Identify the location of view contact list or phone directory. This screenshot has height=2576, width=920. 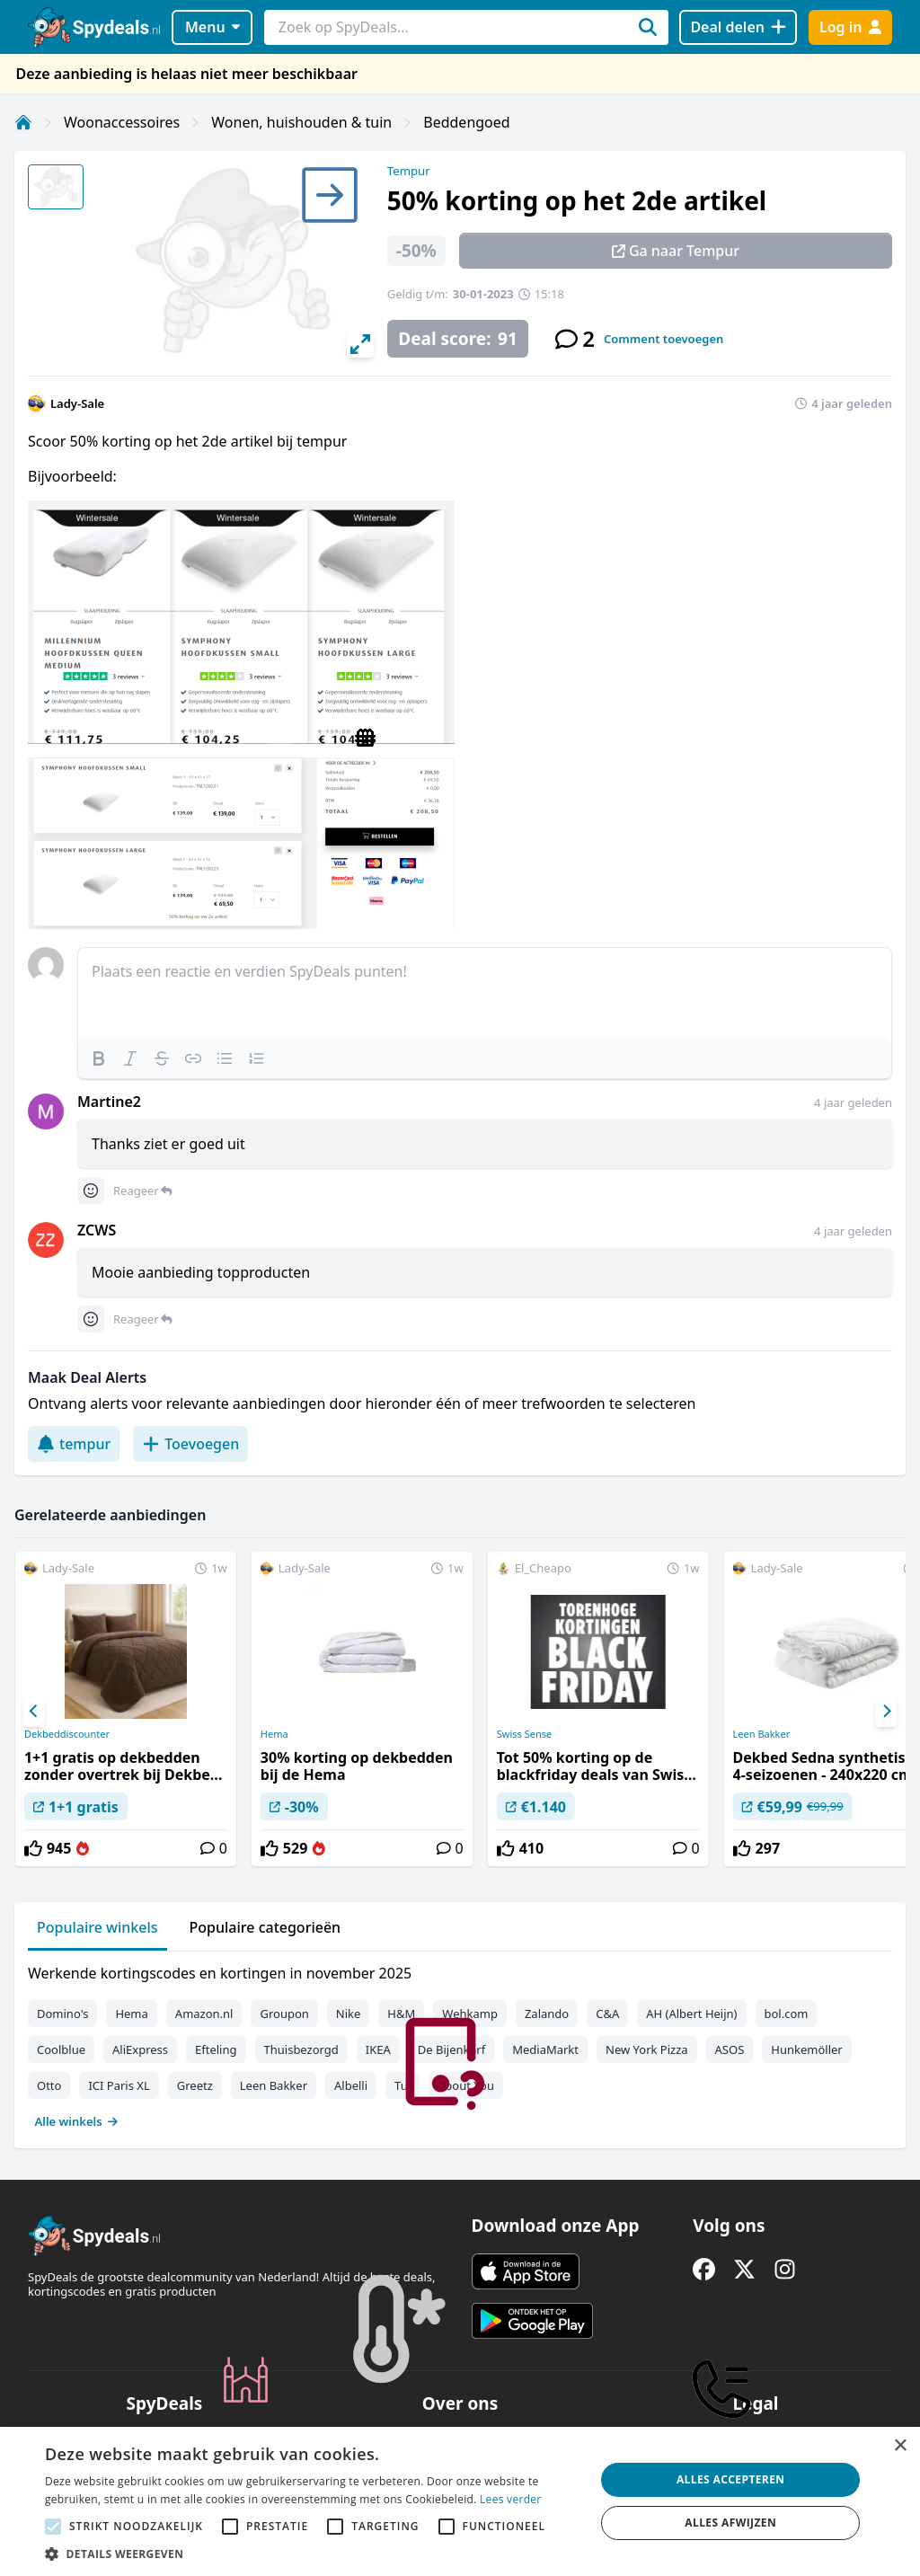
(722, 2387).